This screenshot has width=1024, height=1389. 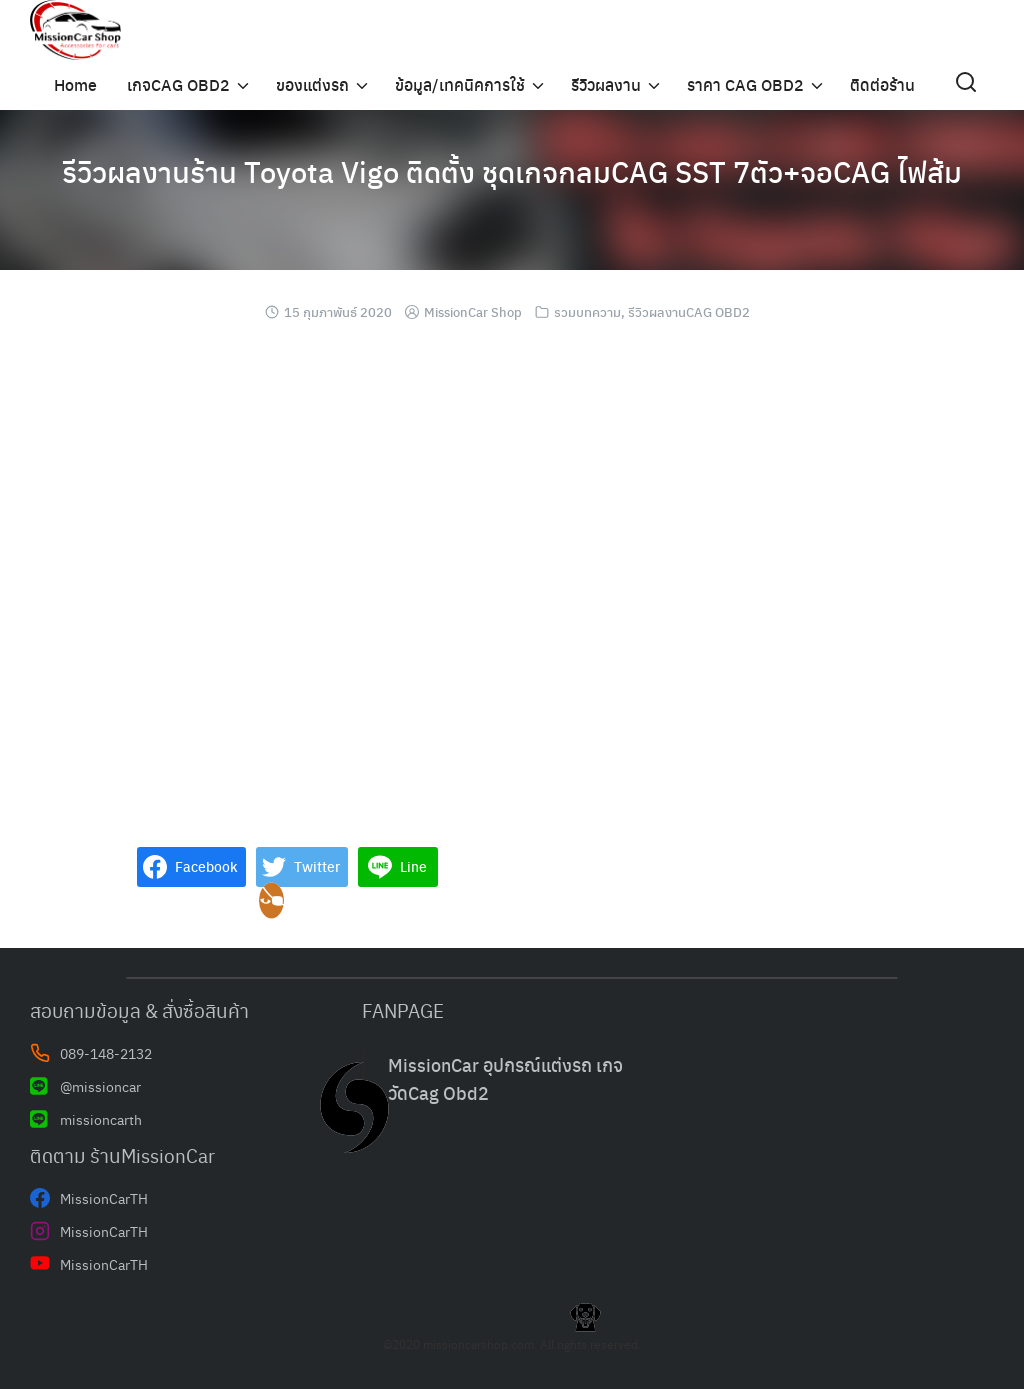 What do you see at coordinates (271, 900) in the screenshot?
I see `select pirate or rogue character class` at bounding box center [271, 900].